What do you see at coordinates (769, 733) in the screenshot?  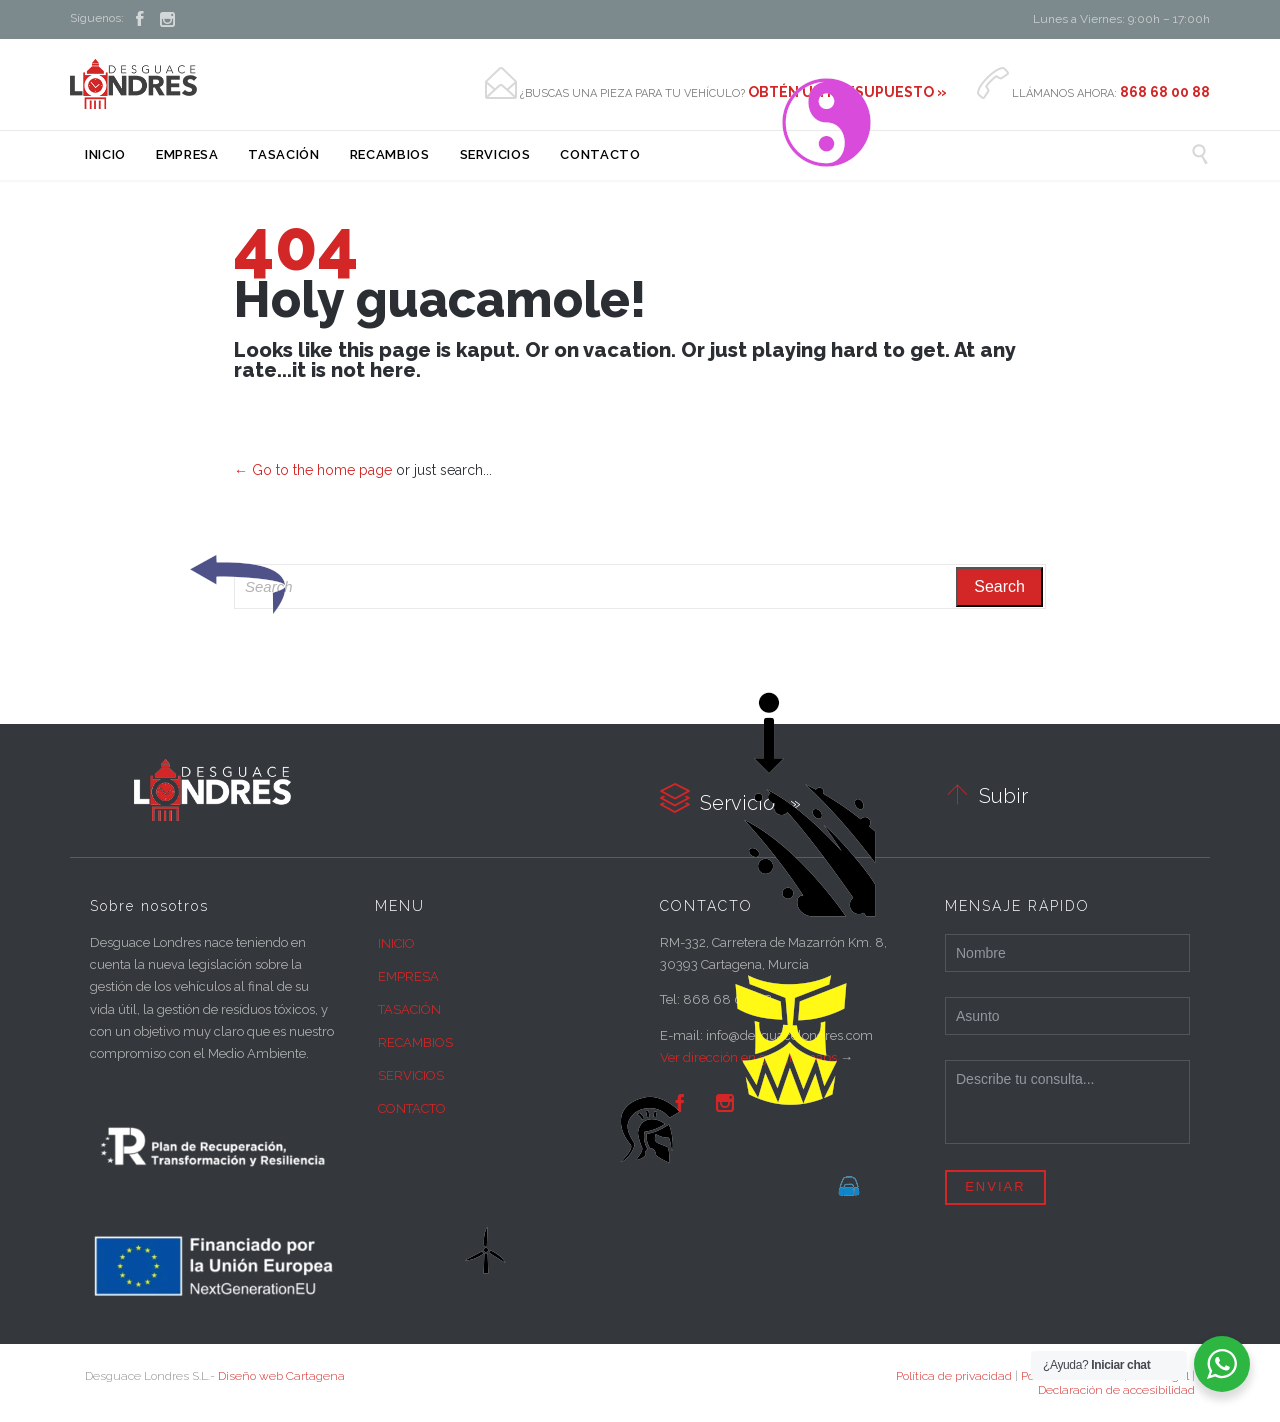 I see `indicates a falling or dropping action in gameplay` at bounding box center [769, 733].